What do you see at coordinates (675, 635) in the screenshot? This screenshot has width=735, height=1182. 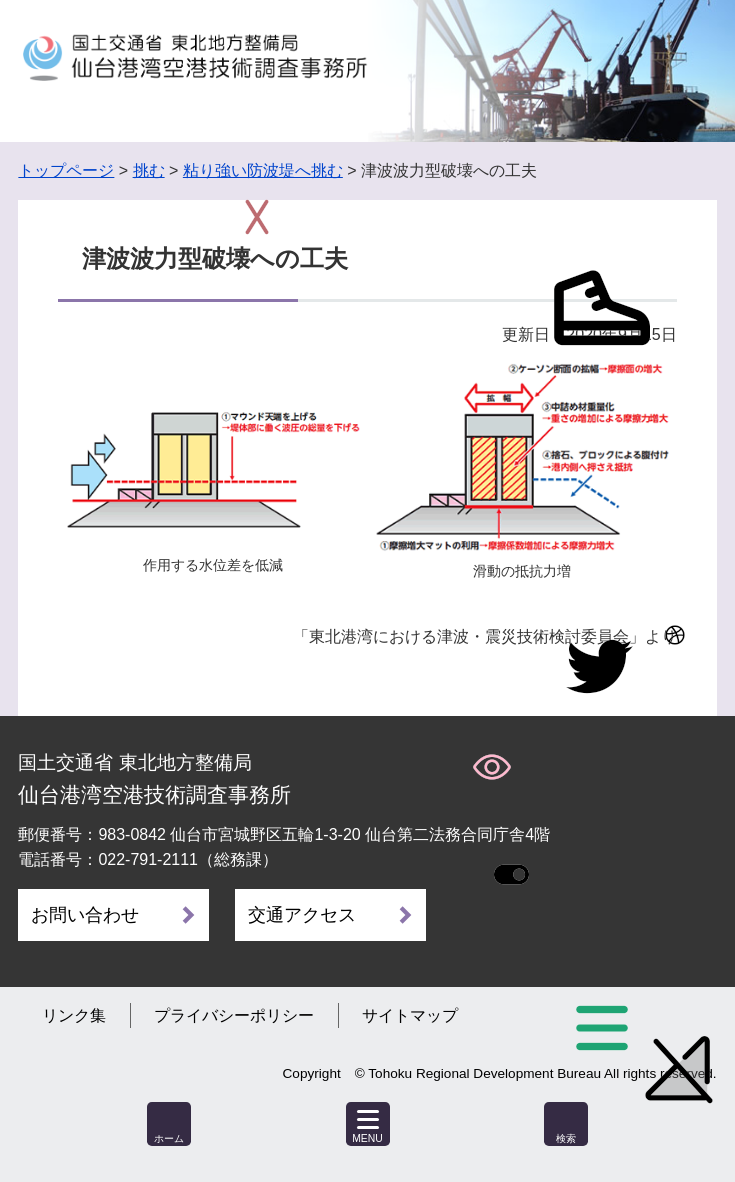 I see `visit dribbble profile or portfolio` at bounding box center [675, 635].